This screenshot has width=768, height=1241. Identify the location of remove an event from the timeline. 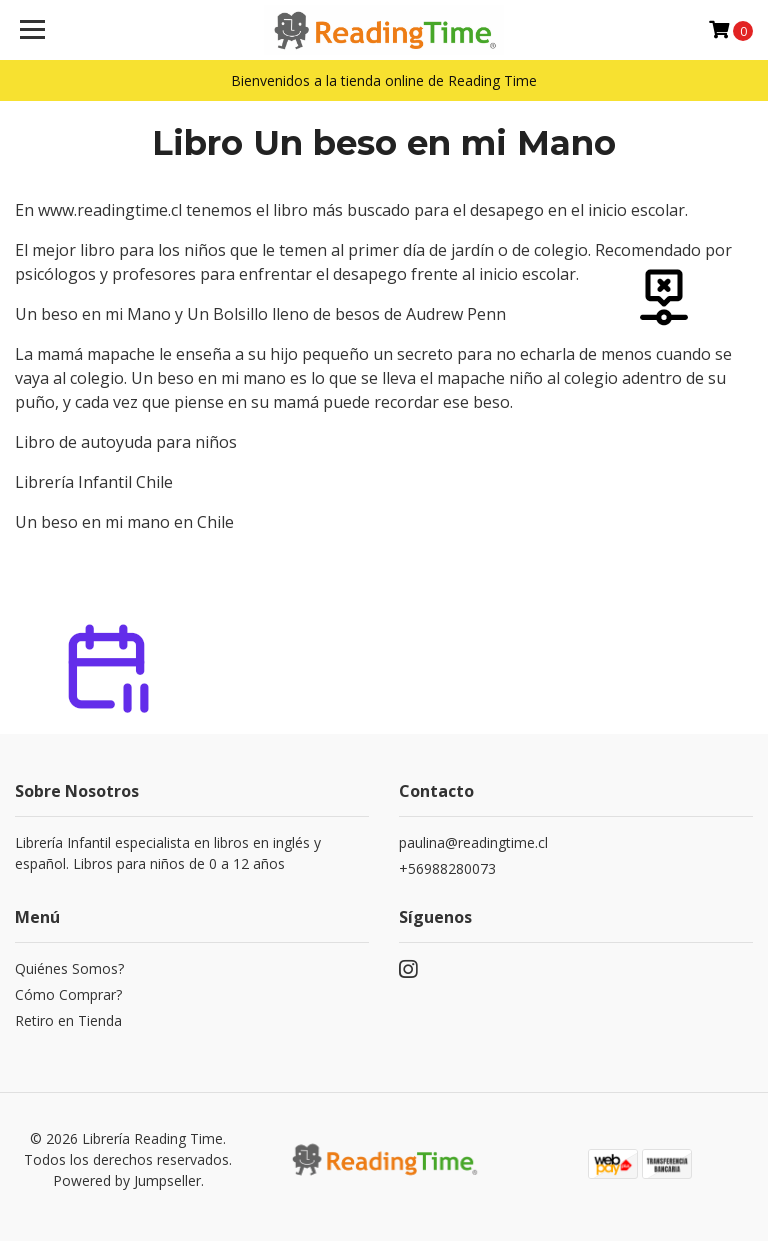
(664, 296).